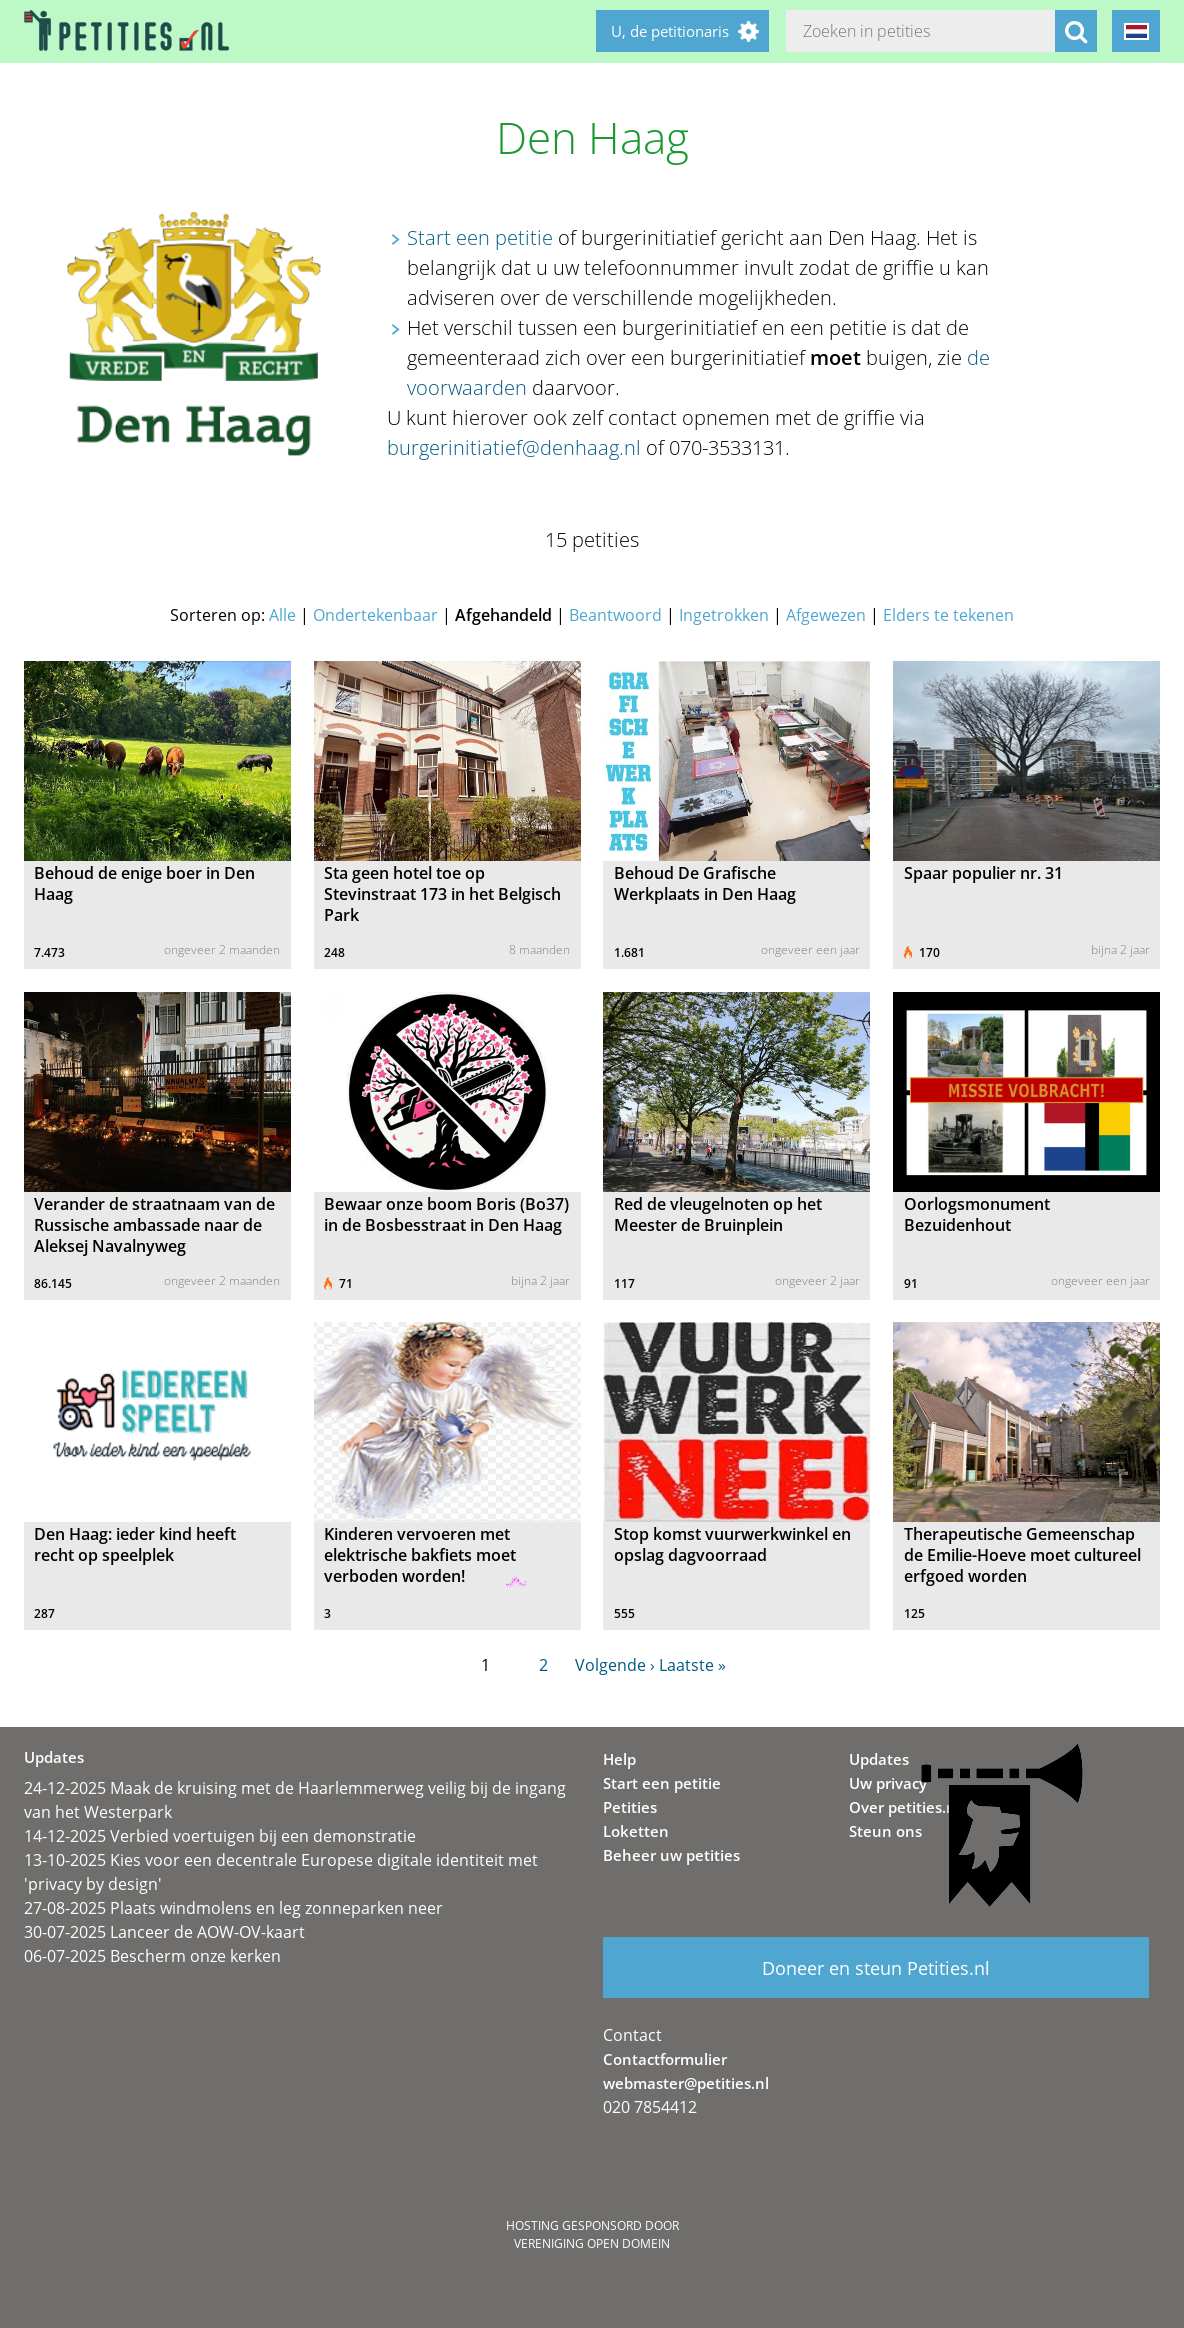 The height and width of the screenshot is (2328, 1184). What do you see at coordinates (1002, 1825) in the screenshot?
I see `announce a new achievement or milestone` at bounding box center [1002, 1825].